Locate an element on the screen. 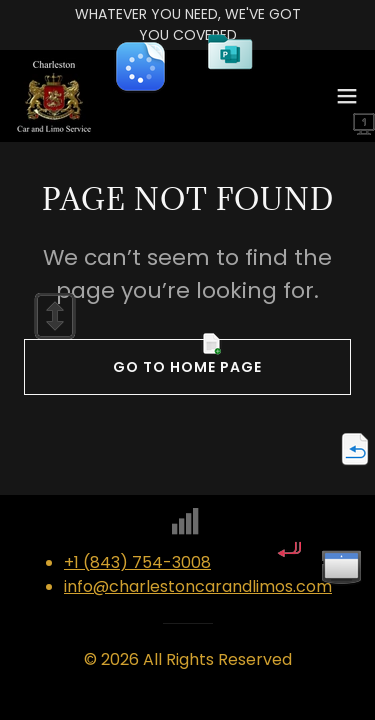 Image resolution: width=375 pixels, height=720 pixels. revert document to previous version is located at coordinates (355, 449).